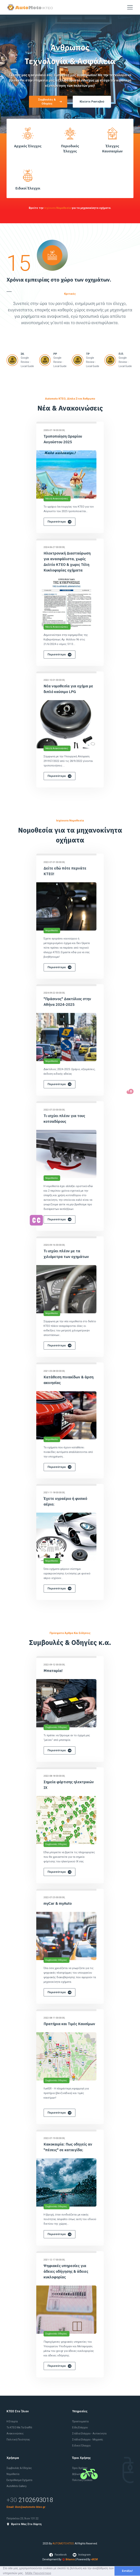 The height and width of the screenshot is (2576, 140). Describe the element at coordinates (89, 2474) in the screenshot. I see `select bicycle as transportation mode` at that location.